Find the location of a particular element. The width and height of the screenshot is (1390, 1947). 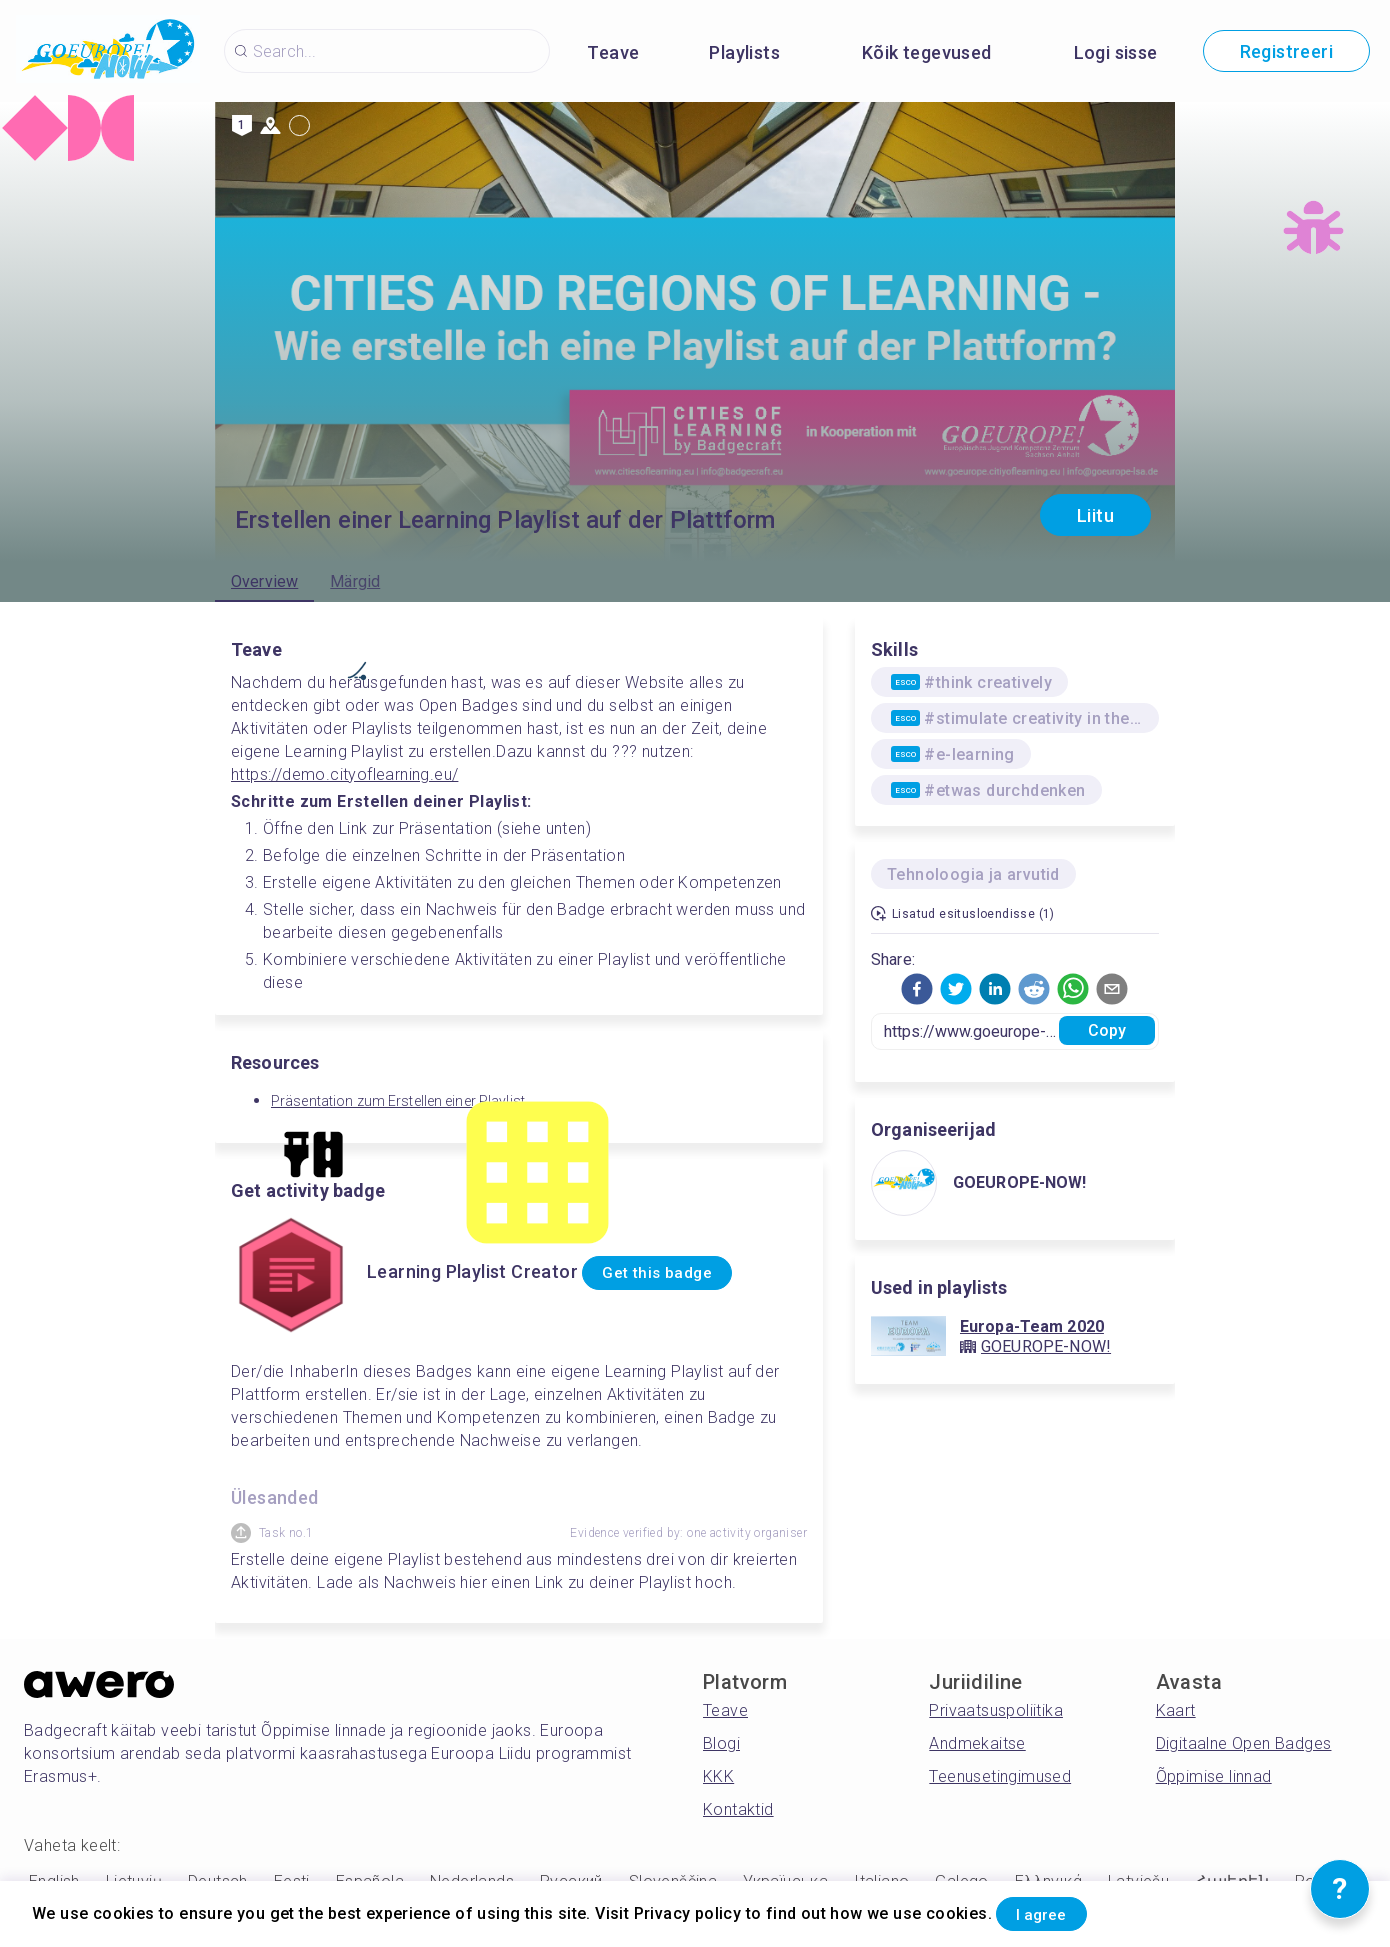

adjust ease-in animation curve is located at coordinates (357, 671).